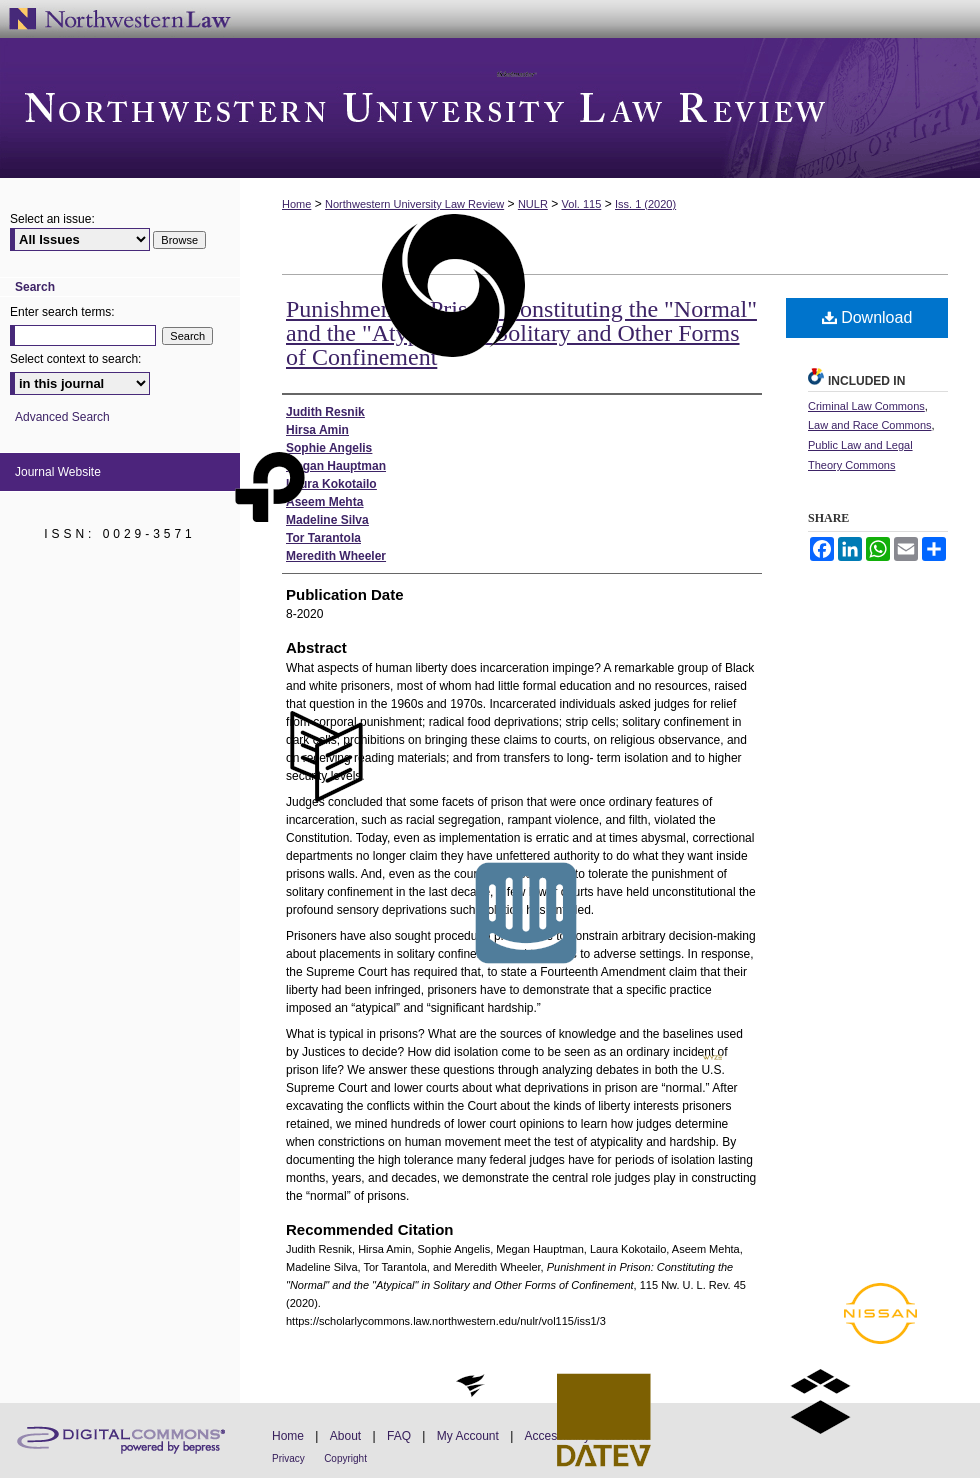  Describe the element at coordinates (820, 1401) in the screenshot. I see `instructure company logo` at that location.